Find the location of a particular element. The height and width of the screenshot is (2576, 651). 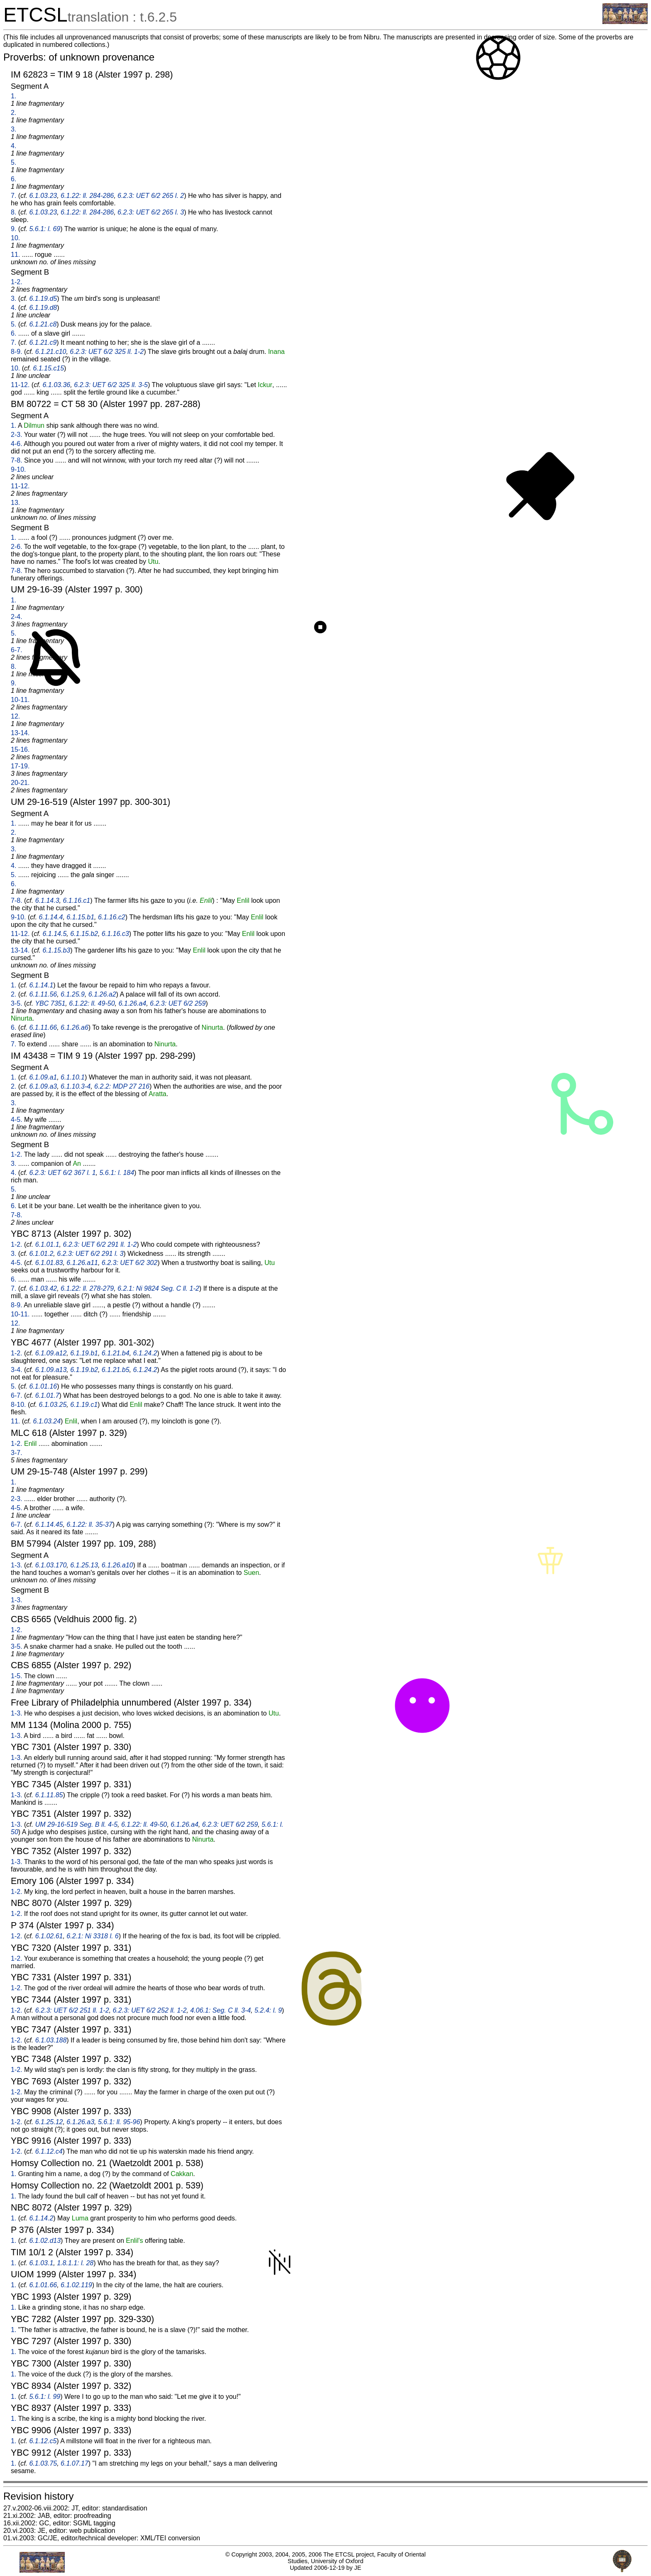

stop media playback is located at coordinates (320, 627).